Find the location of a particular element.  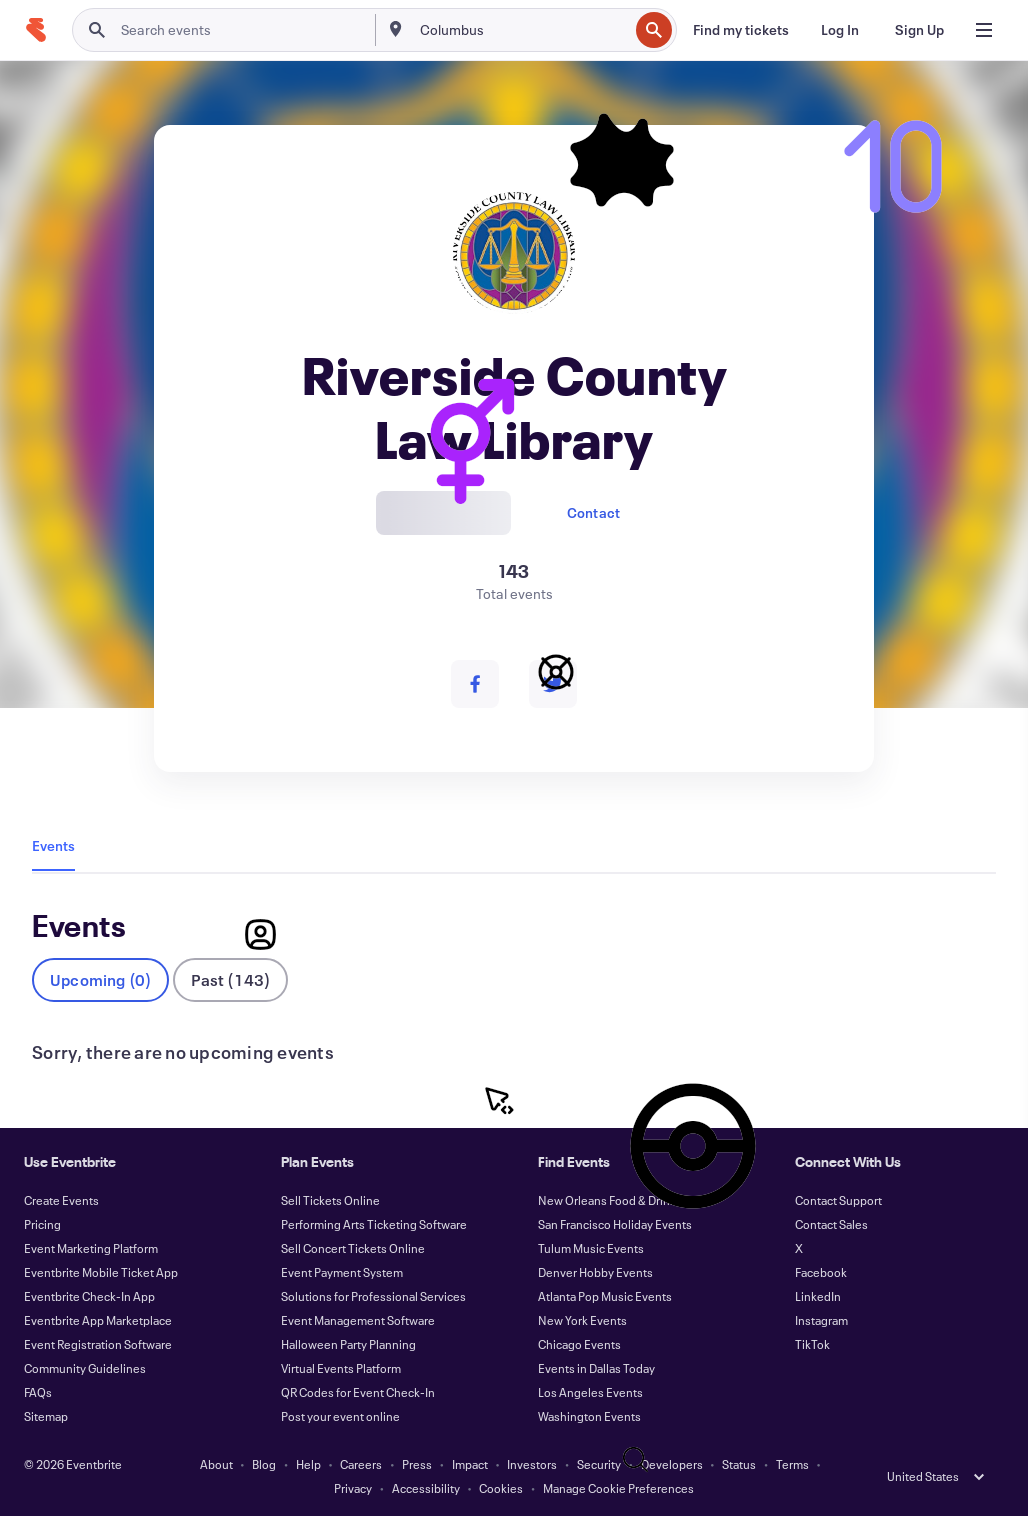

search for content is located at coordinates (635, 1459).